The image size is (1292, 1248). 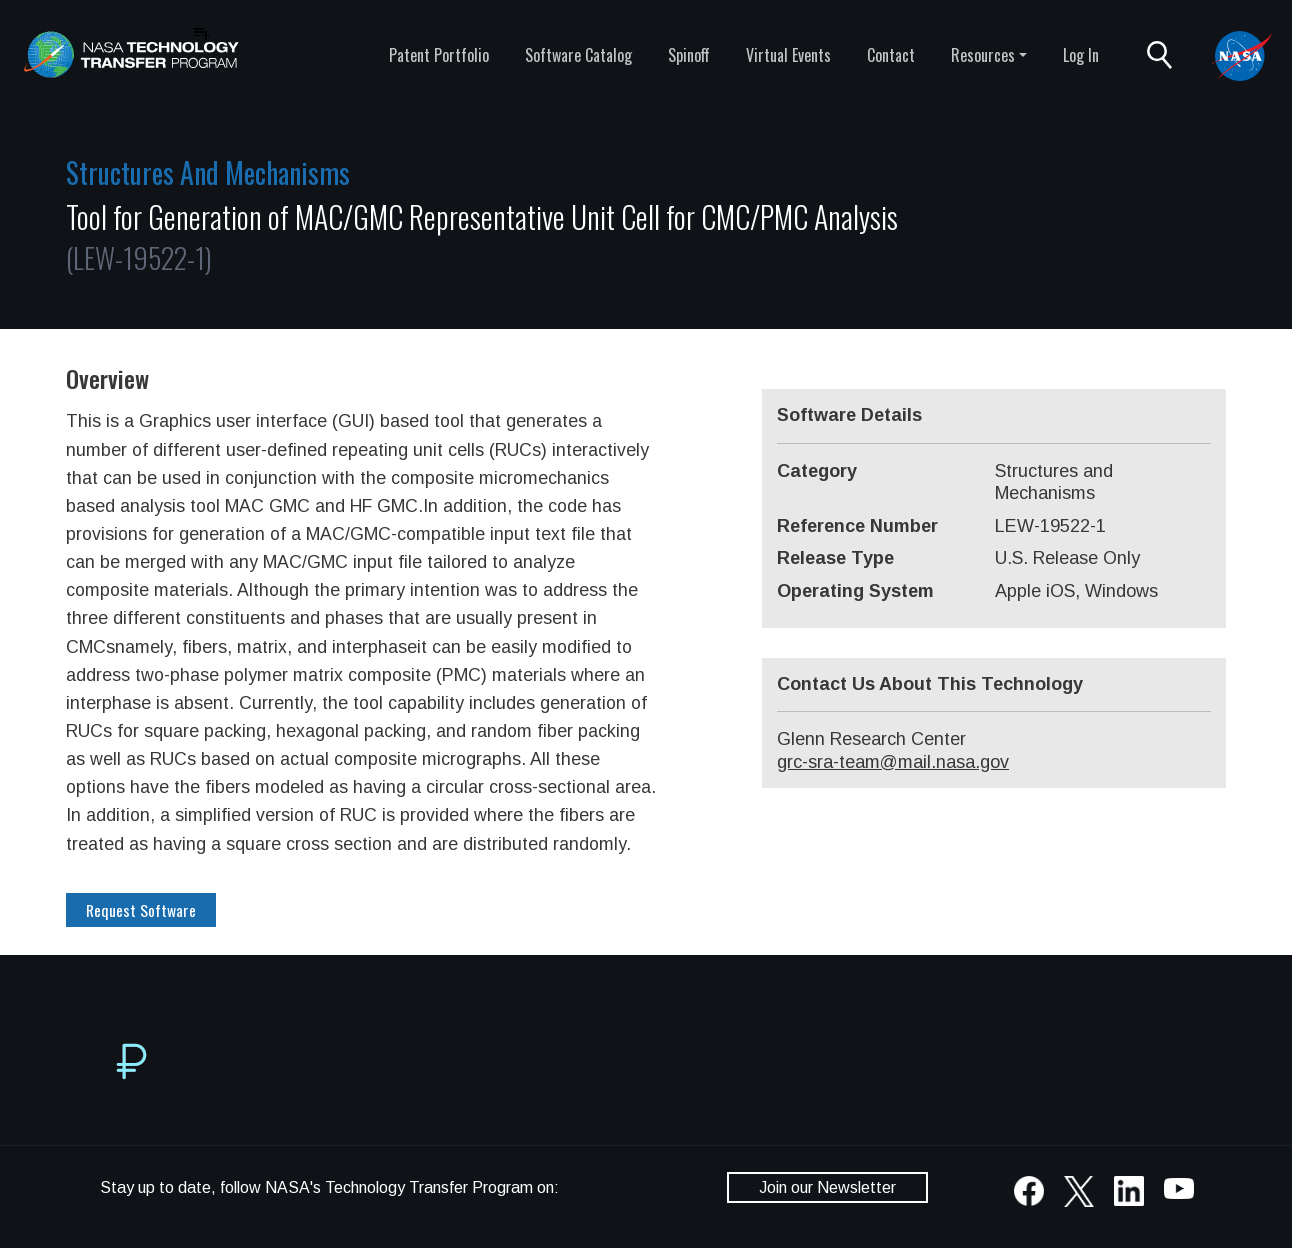 I want to click on view prices in russian rubles, so click(x=131, y=1061).